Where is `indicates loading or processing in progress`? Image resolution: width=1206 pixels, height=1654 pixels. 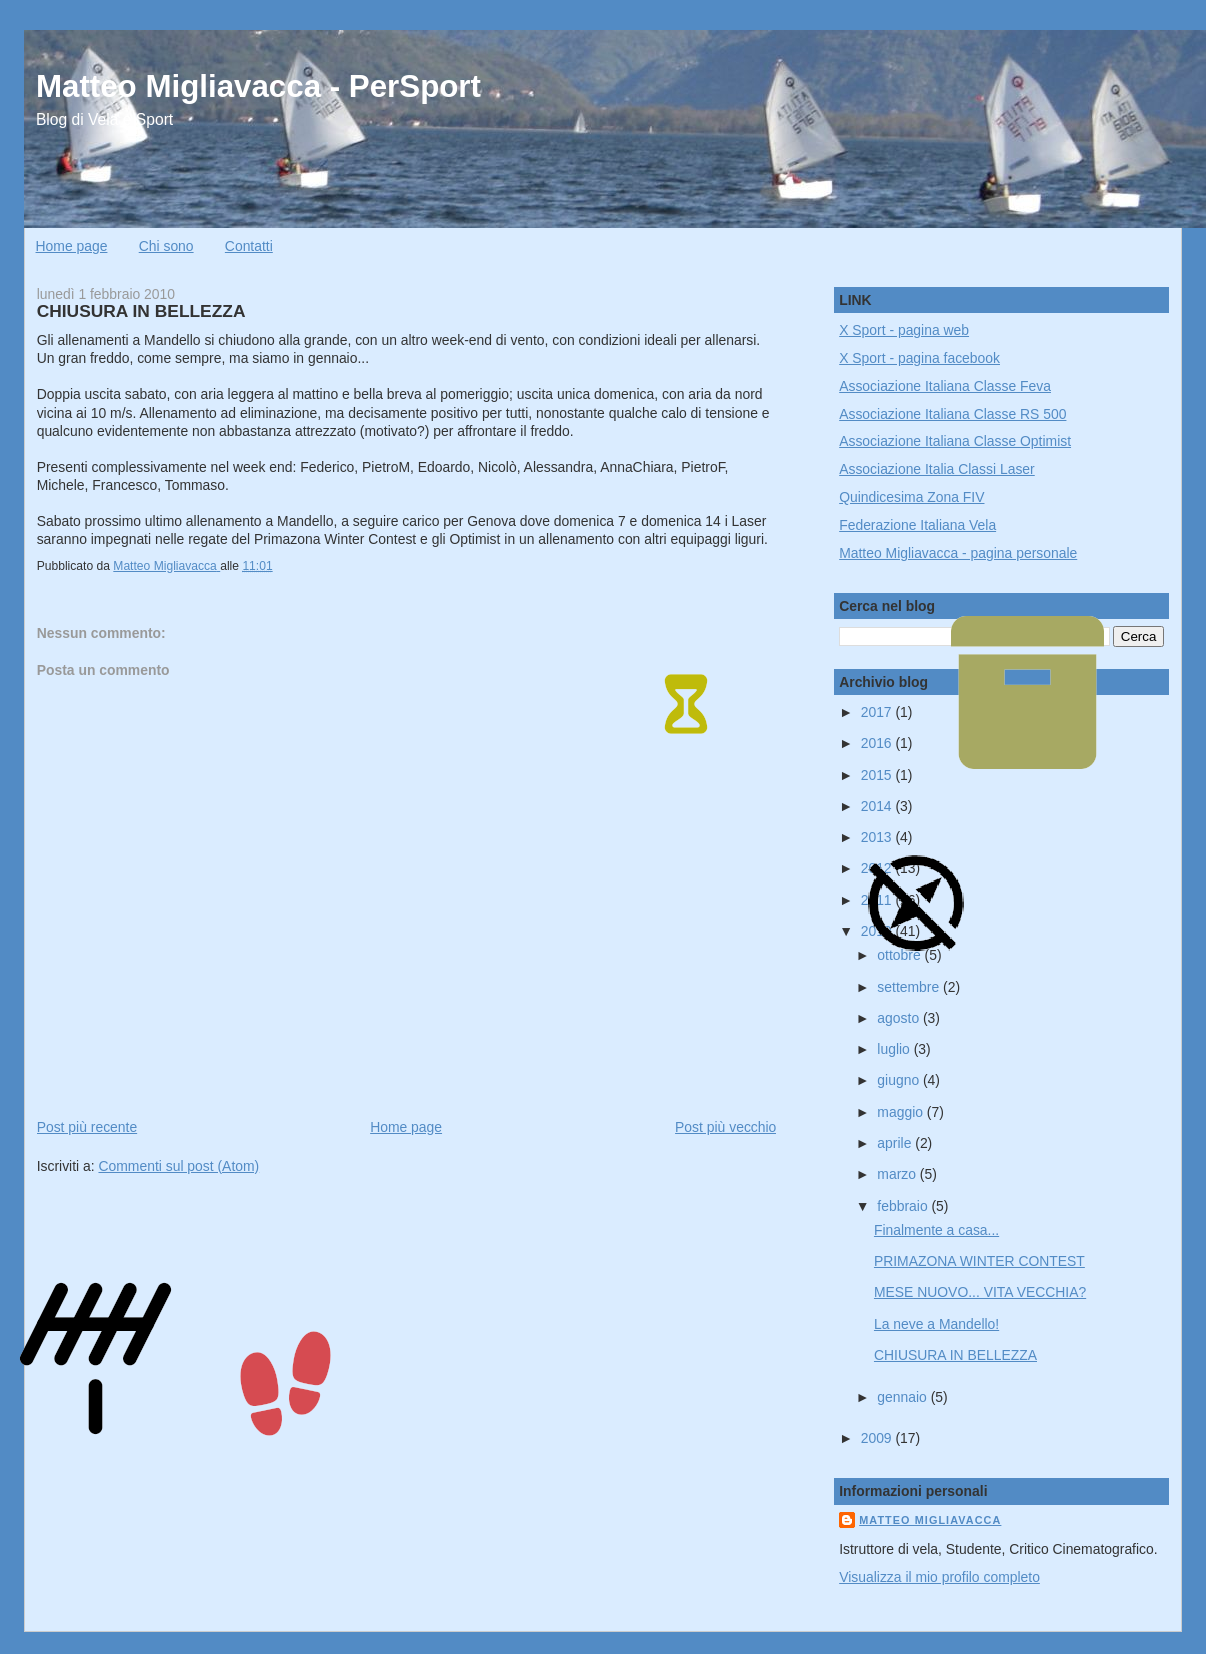 indicates loading or processing in progress is located at coordinates (686, 704).